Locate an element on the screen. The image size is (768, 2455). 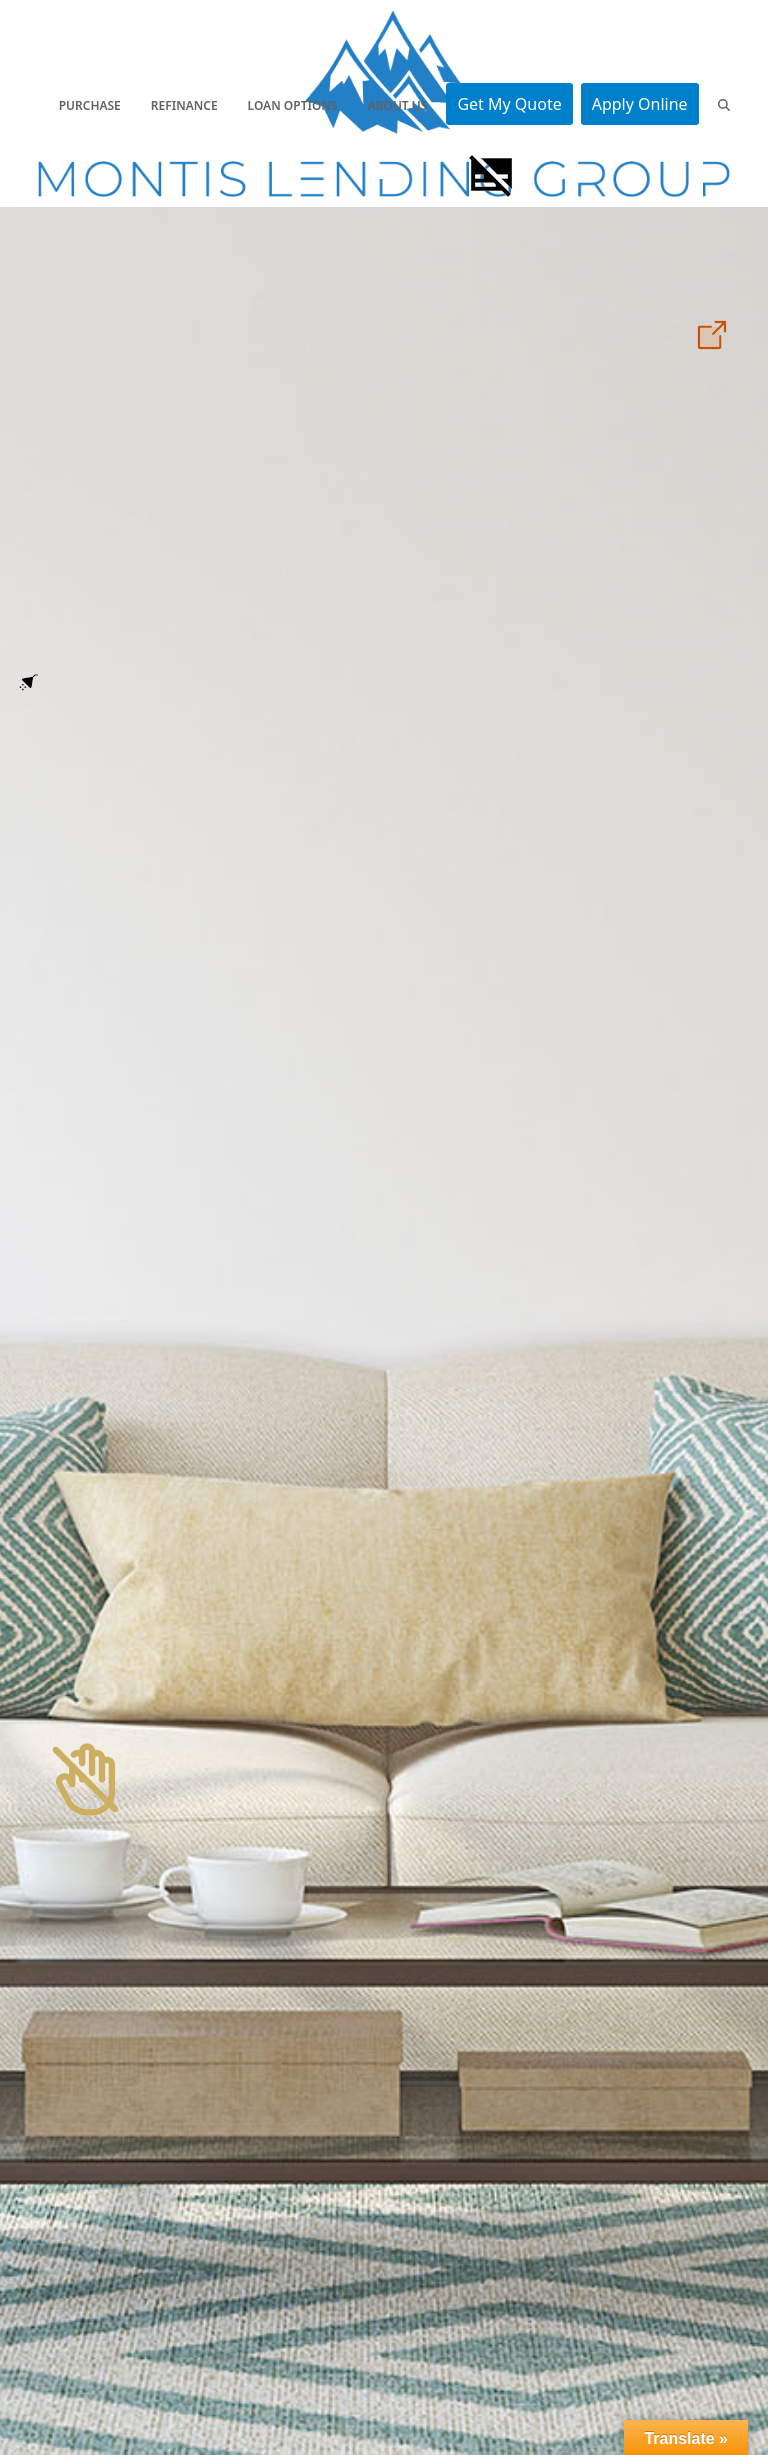
disable touch or gesture controls is located at coordinates (85, 1779).